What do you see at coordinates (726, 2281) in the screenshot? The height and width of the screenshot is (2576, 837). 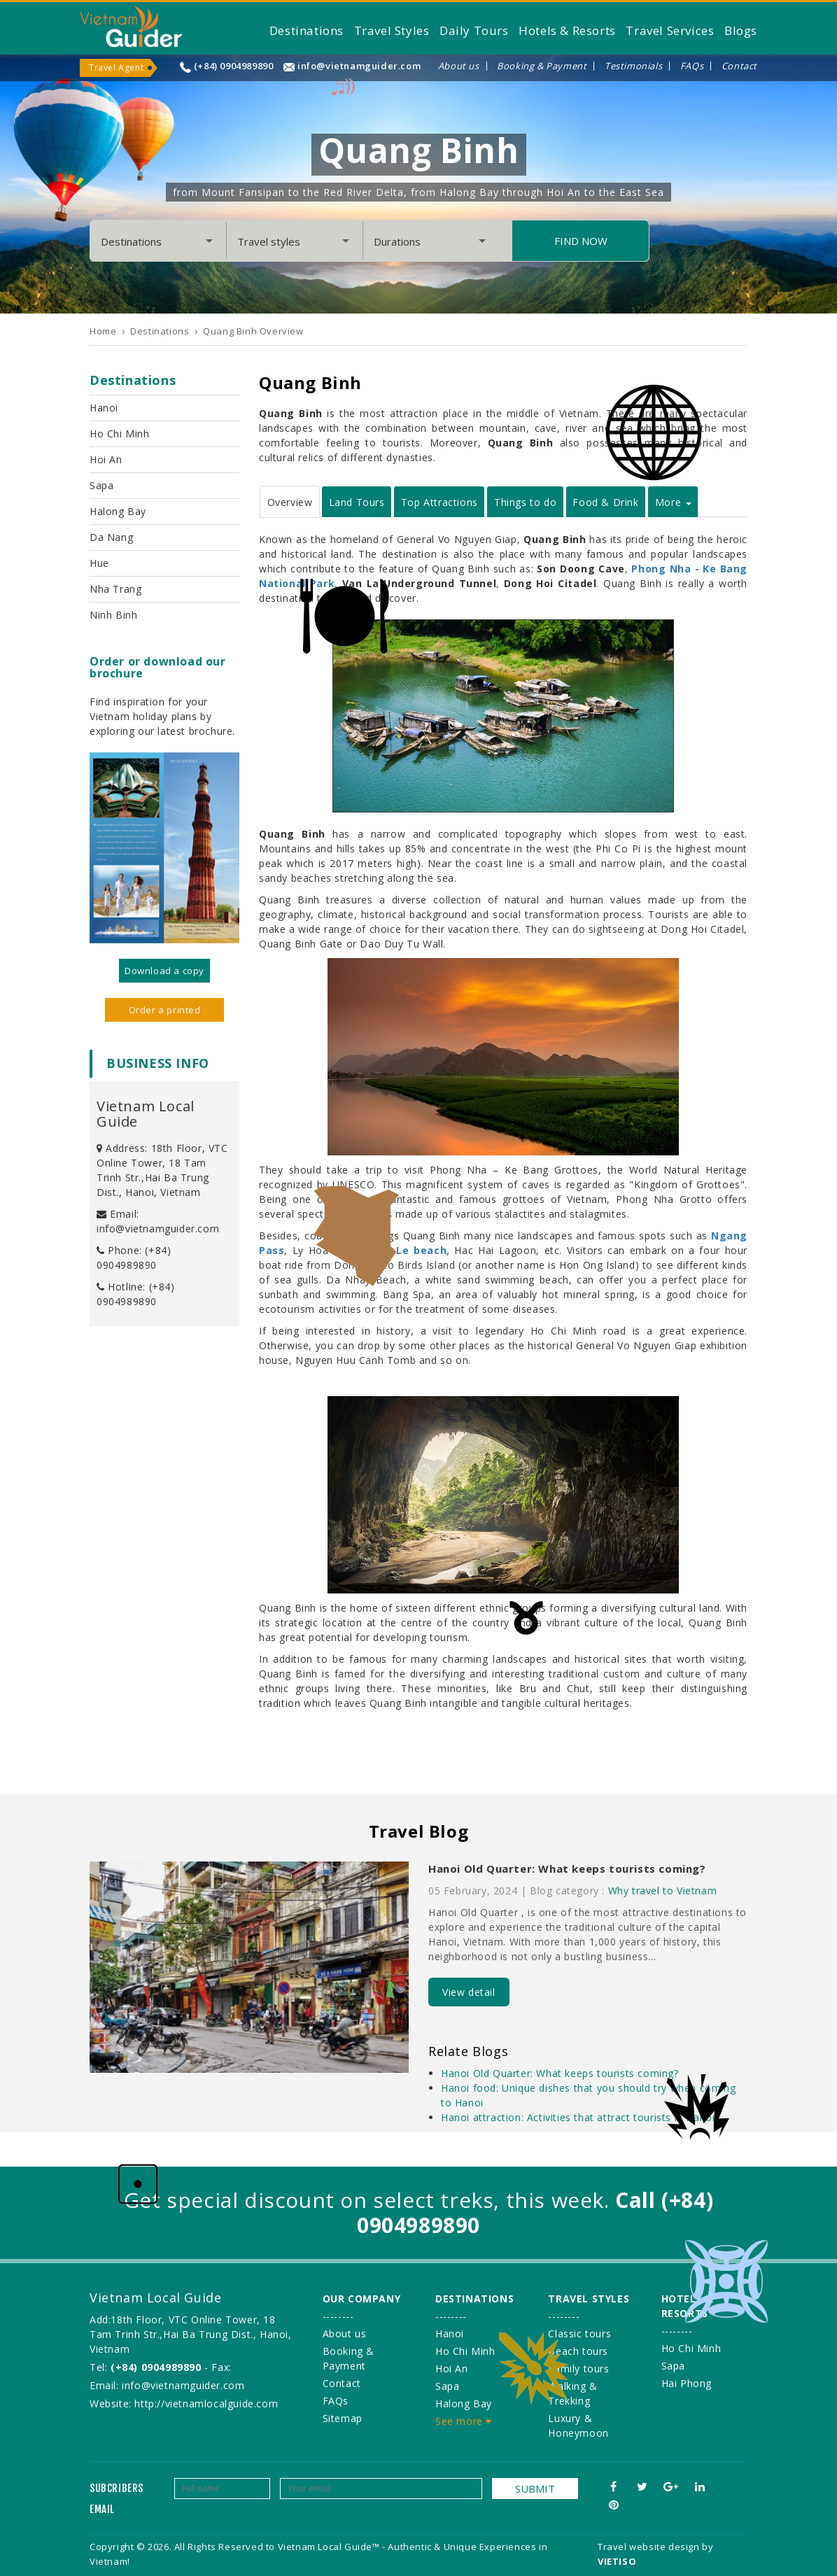 I see `decorative geometric pattern or ornamental design element` at bounding box center [726, 2281].